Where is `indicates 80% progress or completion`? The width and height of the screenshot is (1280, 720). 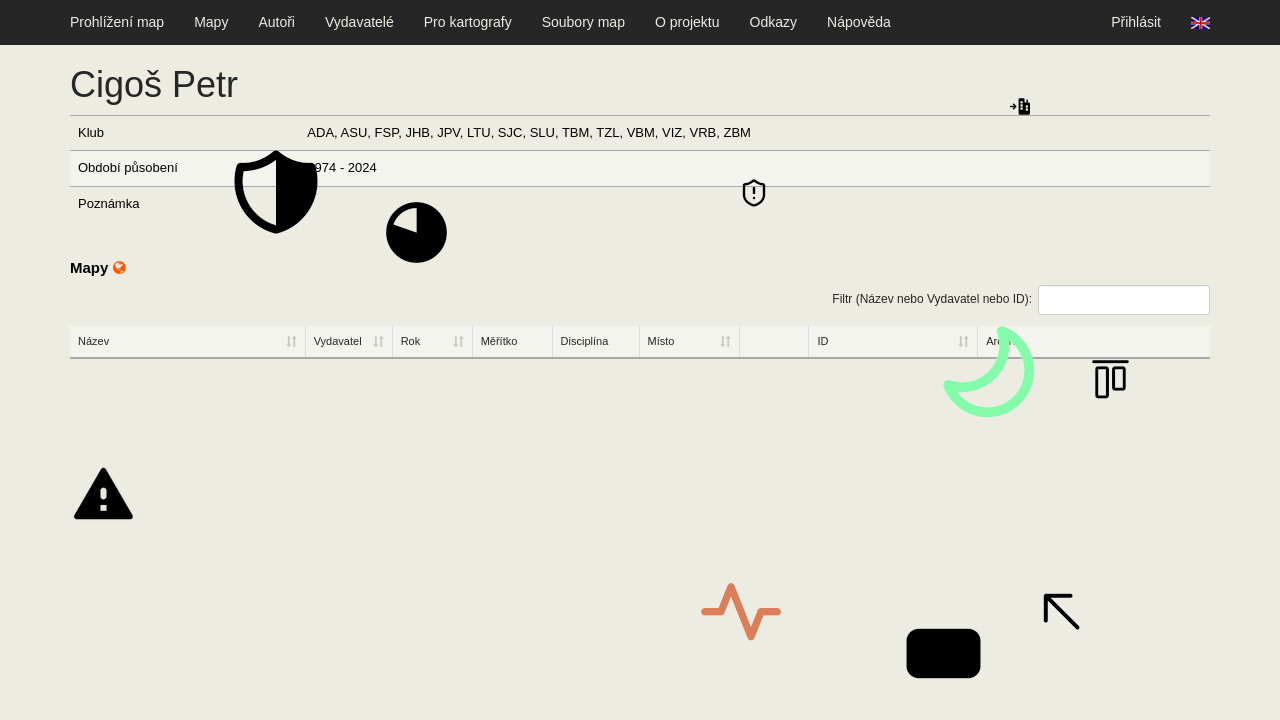
indicates 80% progress or completion is located at coordinates (416, 232).